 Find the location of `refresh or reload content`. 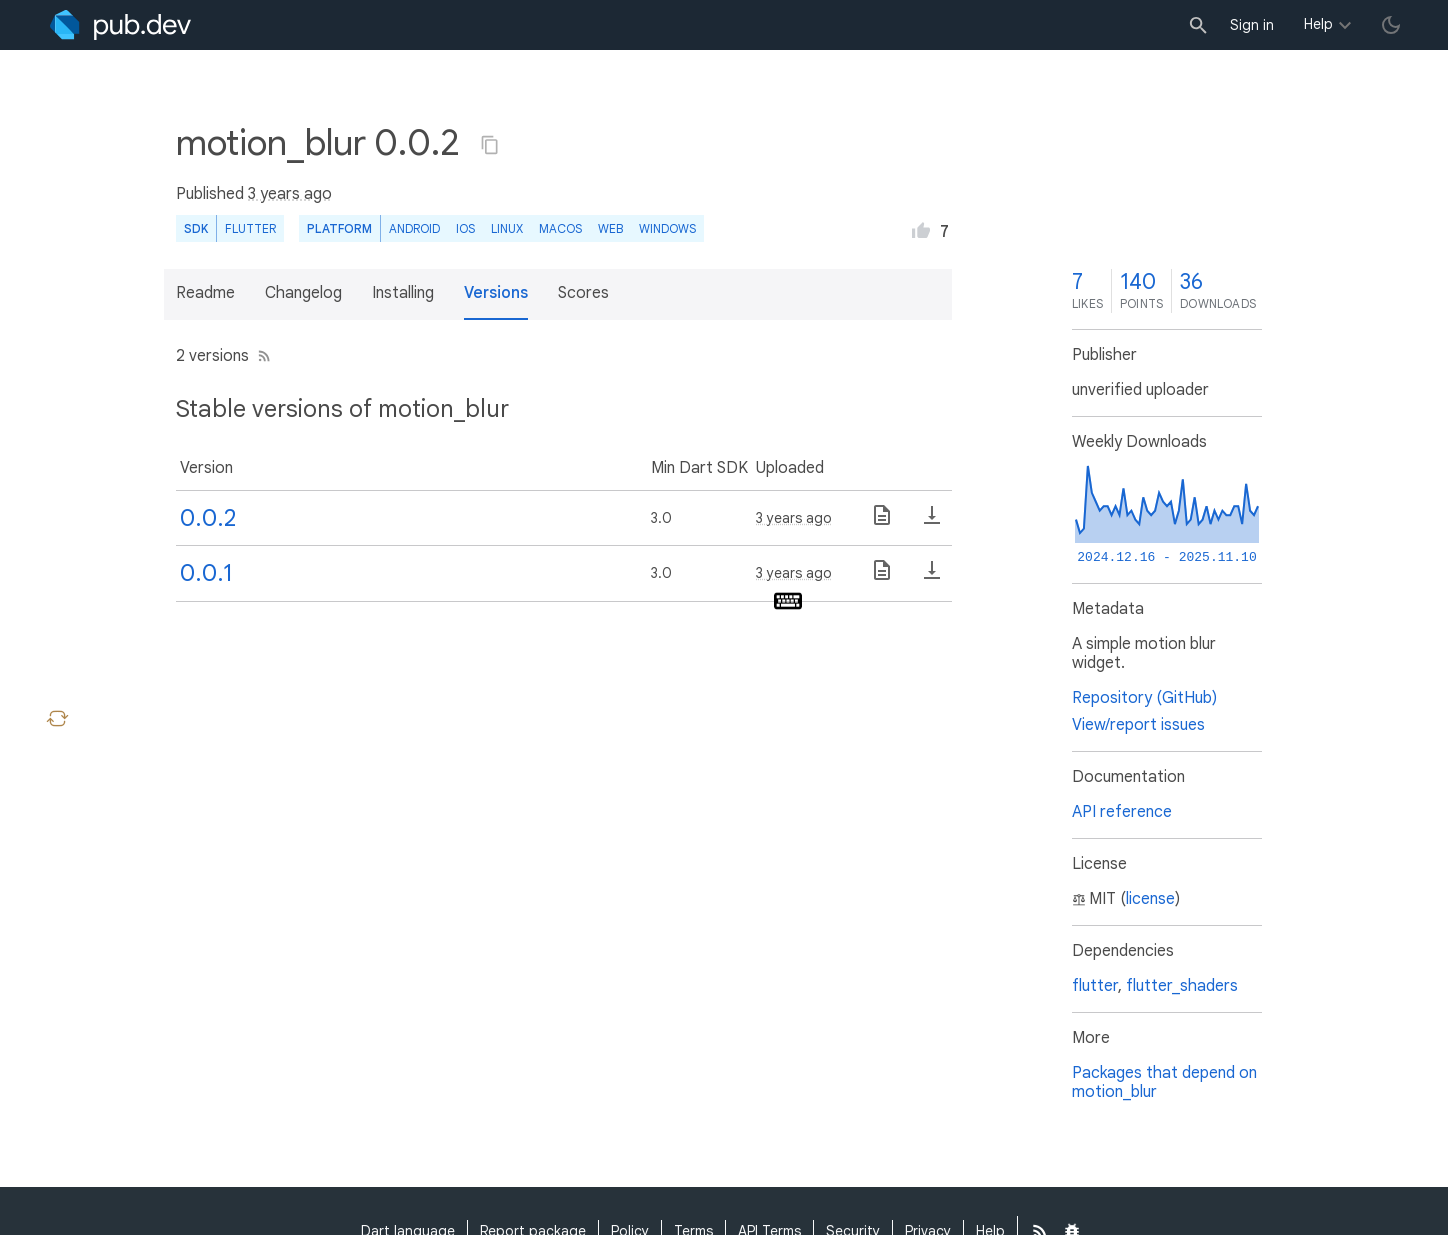

refresh or reload content is located at coordinates (57, 718).